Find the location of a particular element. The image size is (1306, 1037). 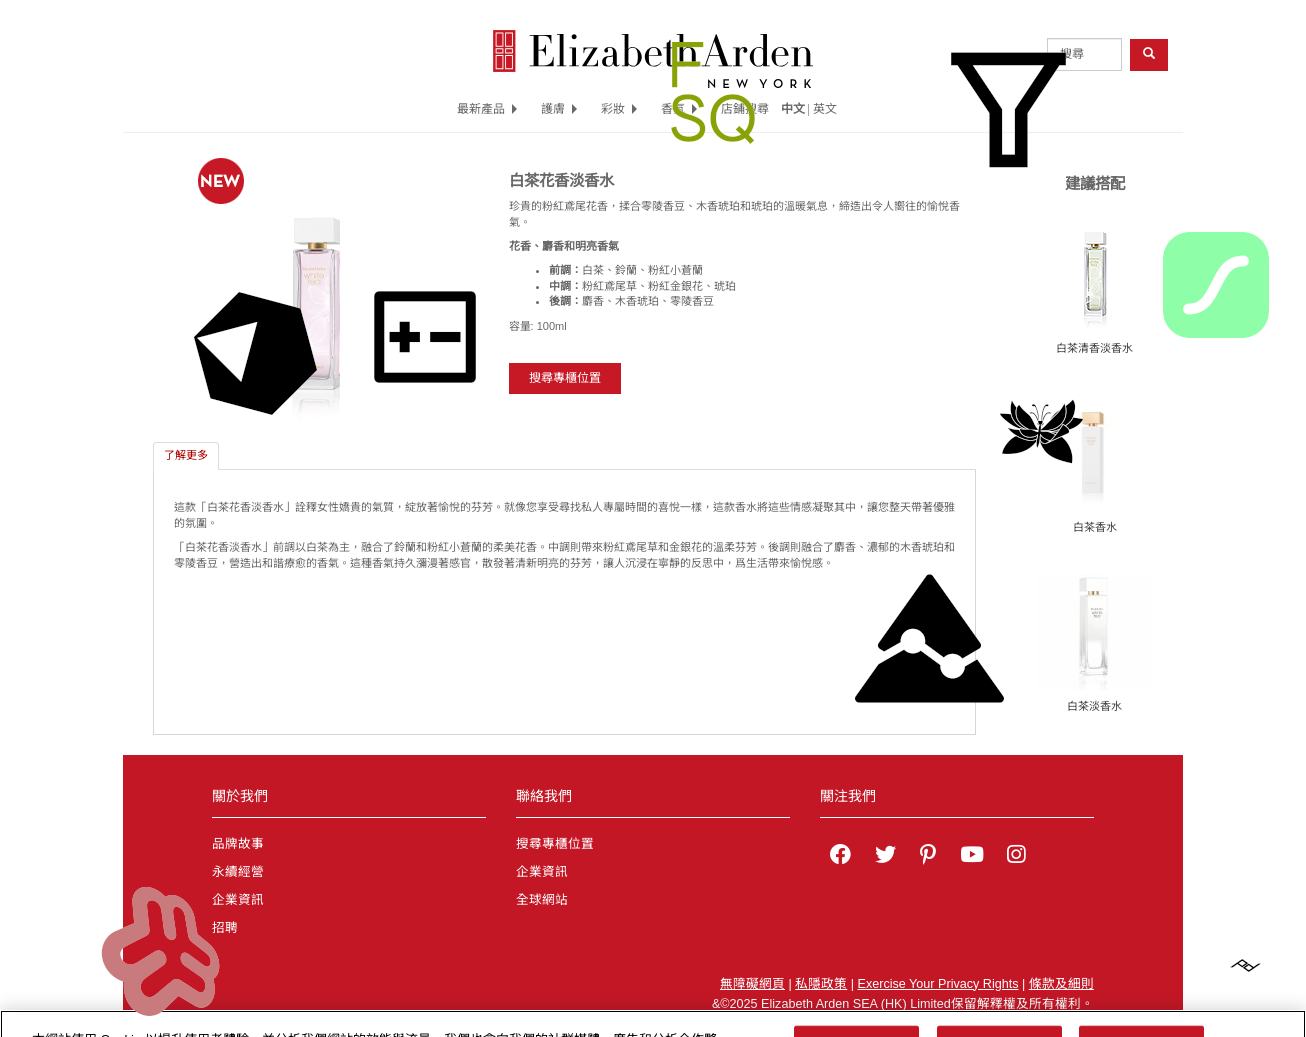

crystal programming language logo is located at coordinates (255, 353).